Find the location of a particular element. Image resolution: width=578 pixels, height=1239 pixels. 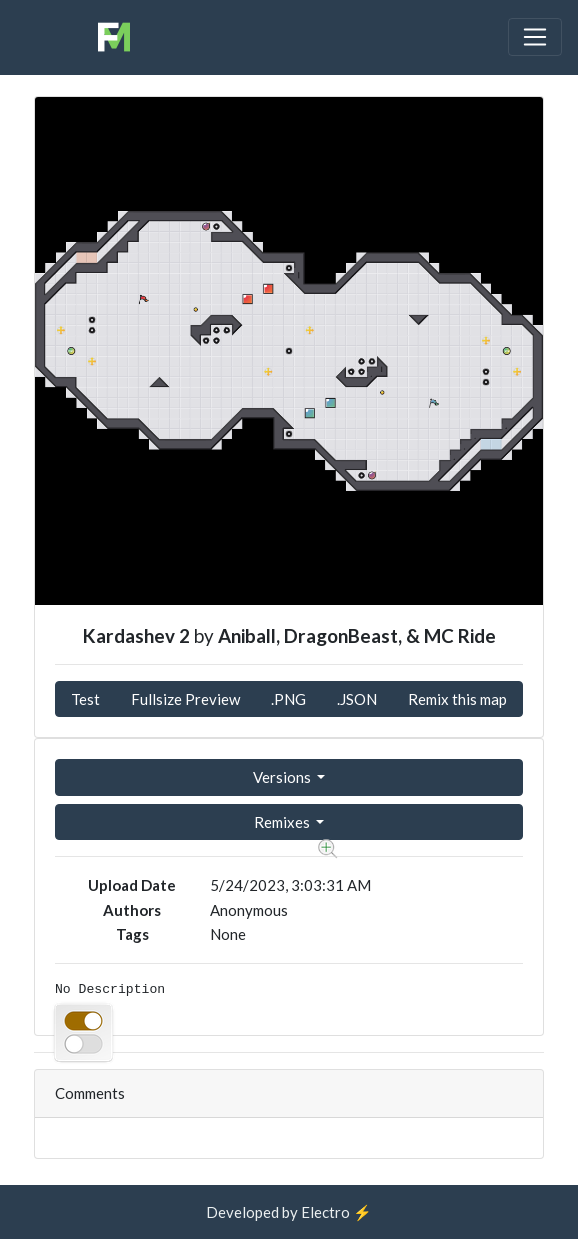

open system settings or preferences is located at coordinates (83, 1032).